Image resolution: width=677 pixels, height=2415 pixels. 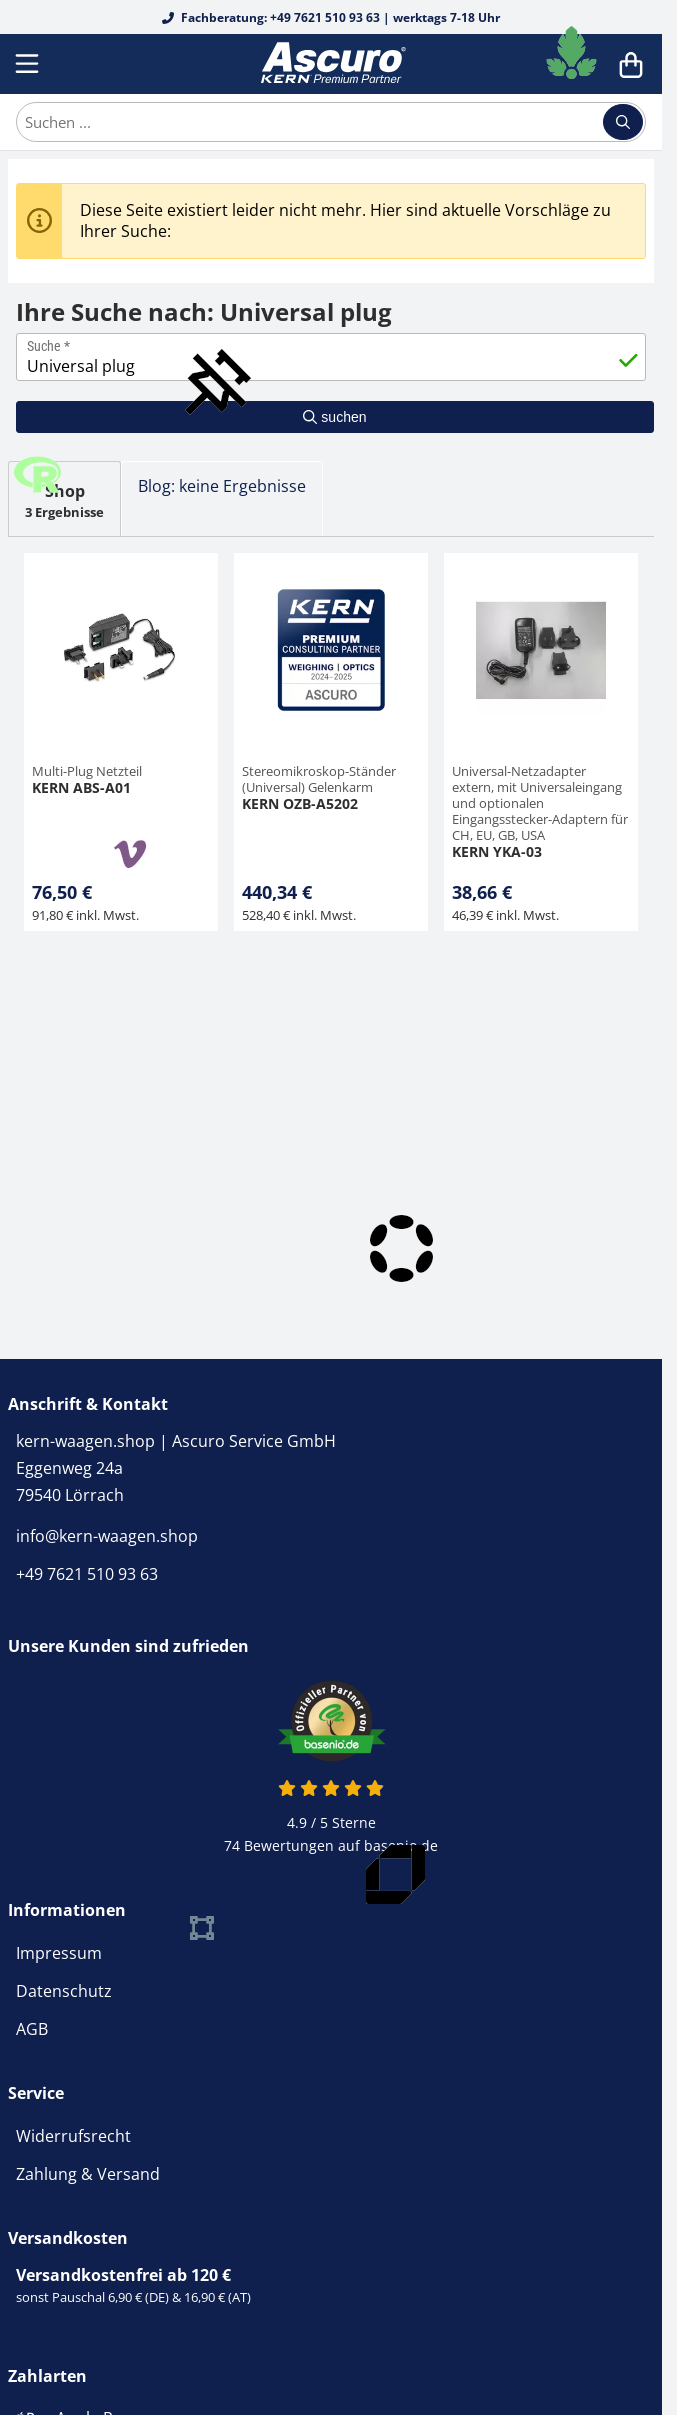 What do you see at coordinates (401, 1248) in the screenshot?
I see `polkadot cryptocurrency or blockchain platform logo` at bounding box center [401, 1248].